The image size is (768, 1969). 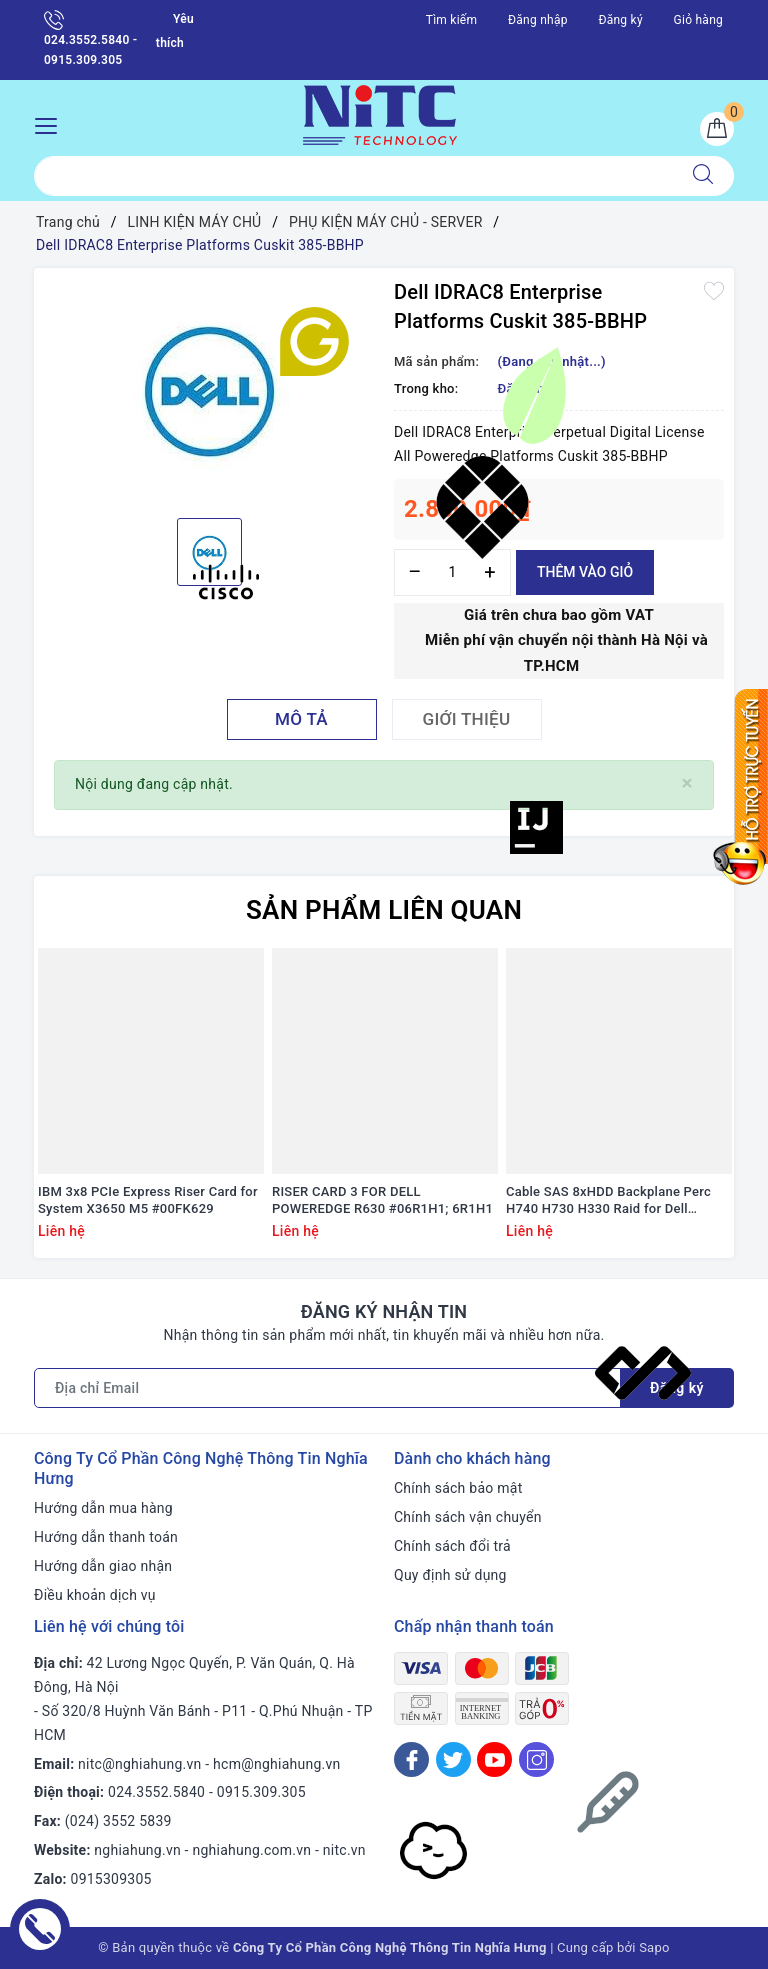 I want to click on Cisco company logo, so click(x=226, y=582).